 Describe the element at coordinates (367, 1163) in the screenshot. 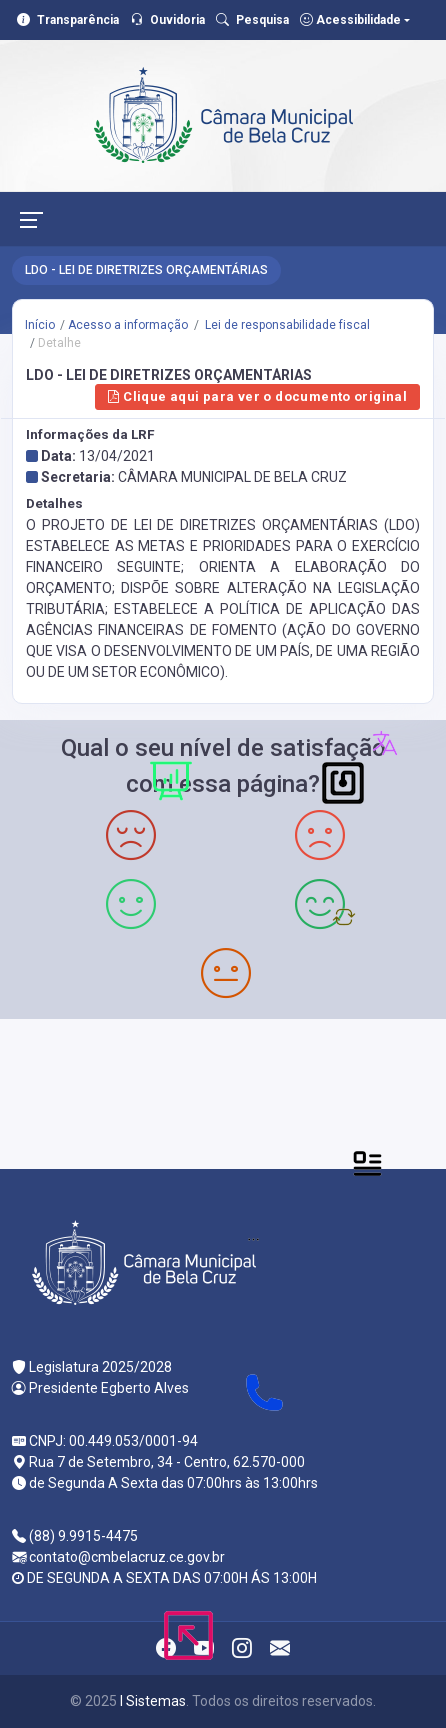

I see `align content to the left with text wrapping` at that location.